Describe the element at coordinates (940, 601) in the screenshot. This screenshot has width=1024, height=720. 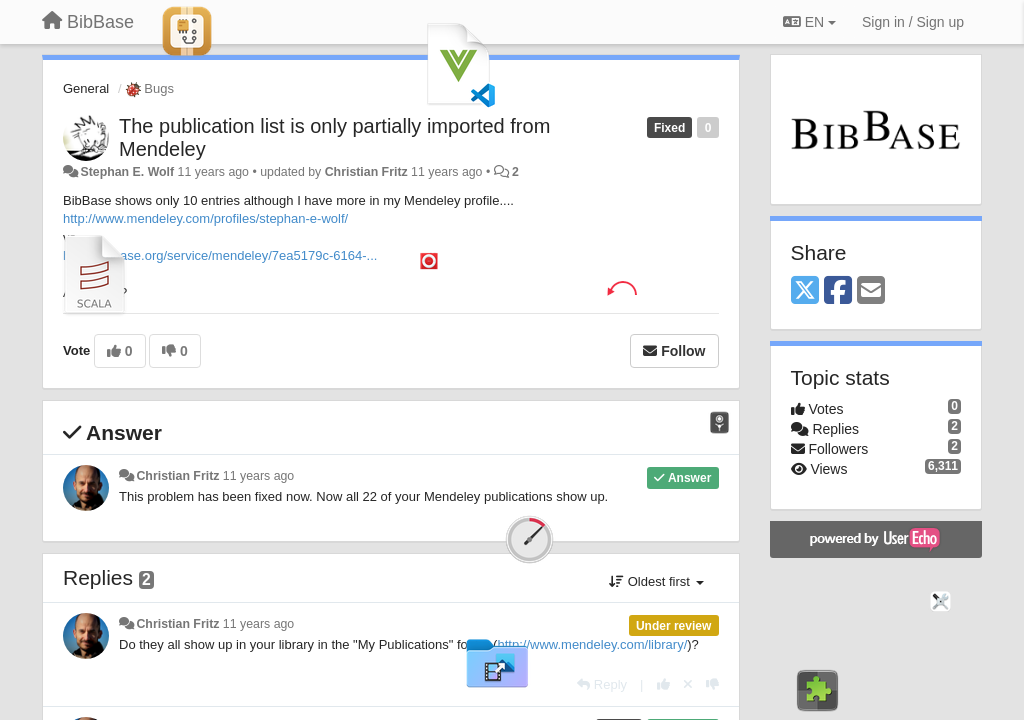
I see `manage expansion card and slot settings` at that location.